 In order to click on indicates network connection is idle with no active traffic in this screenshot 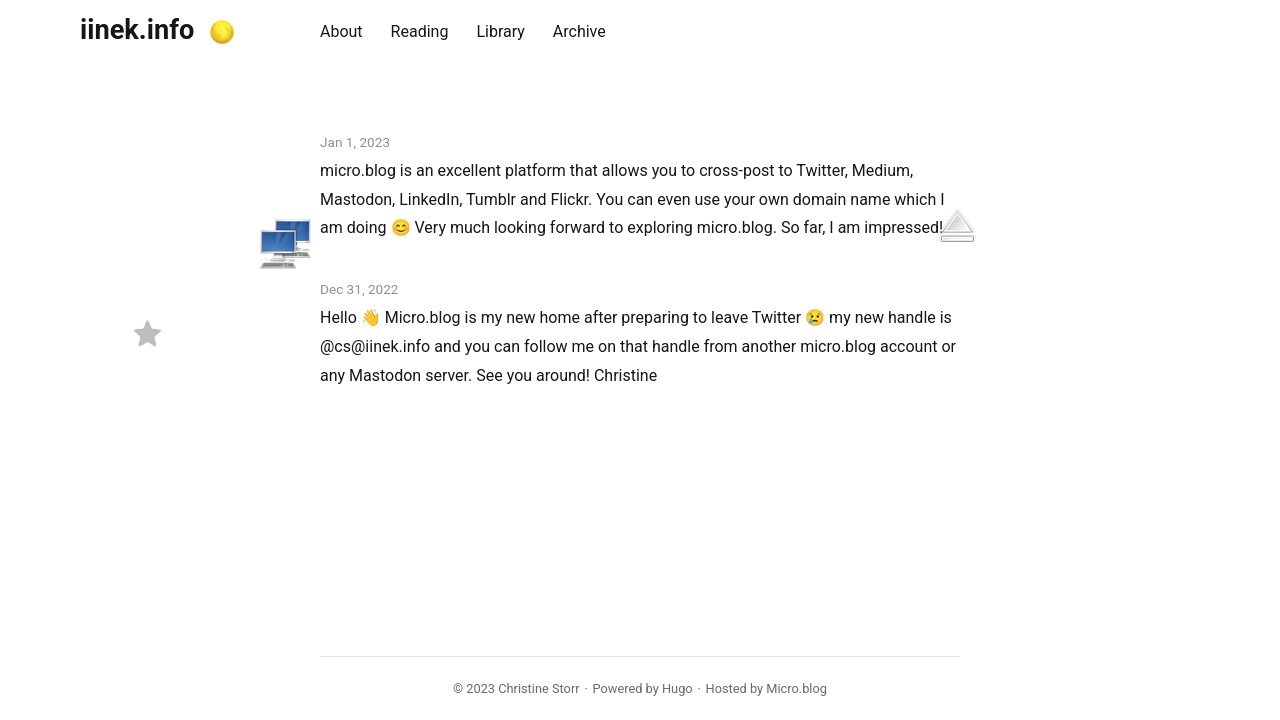, I will do `click(285, 244)`.